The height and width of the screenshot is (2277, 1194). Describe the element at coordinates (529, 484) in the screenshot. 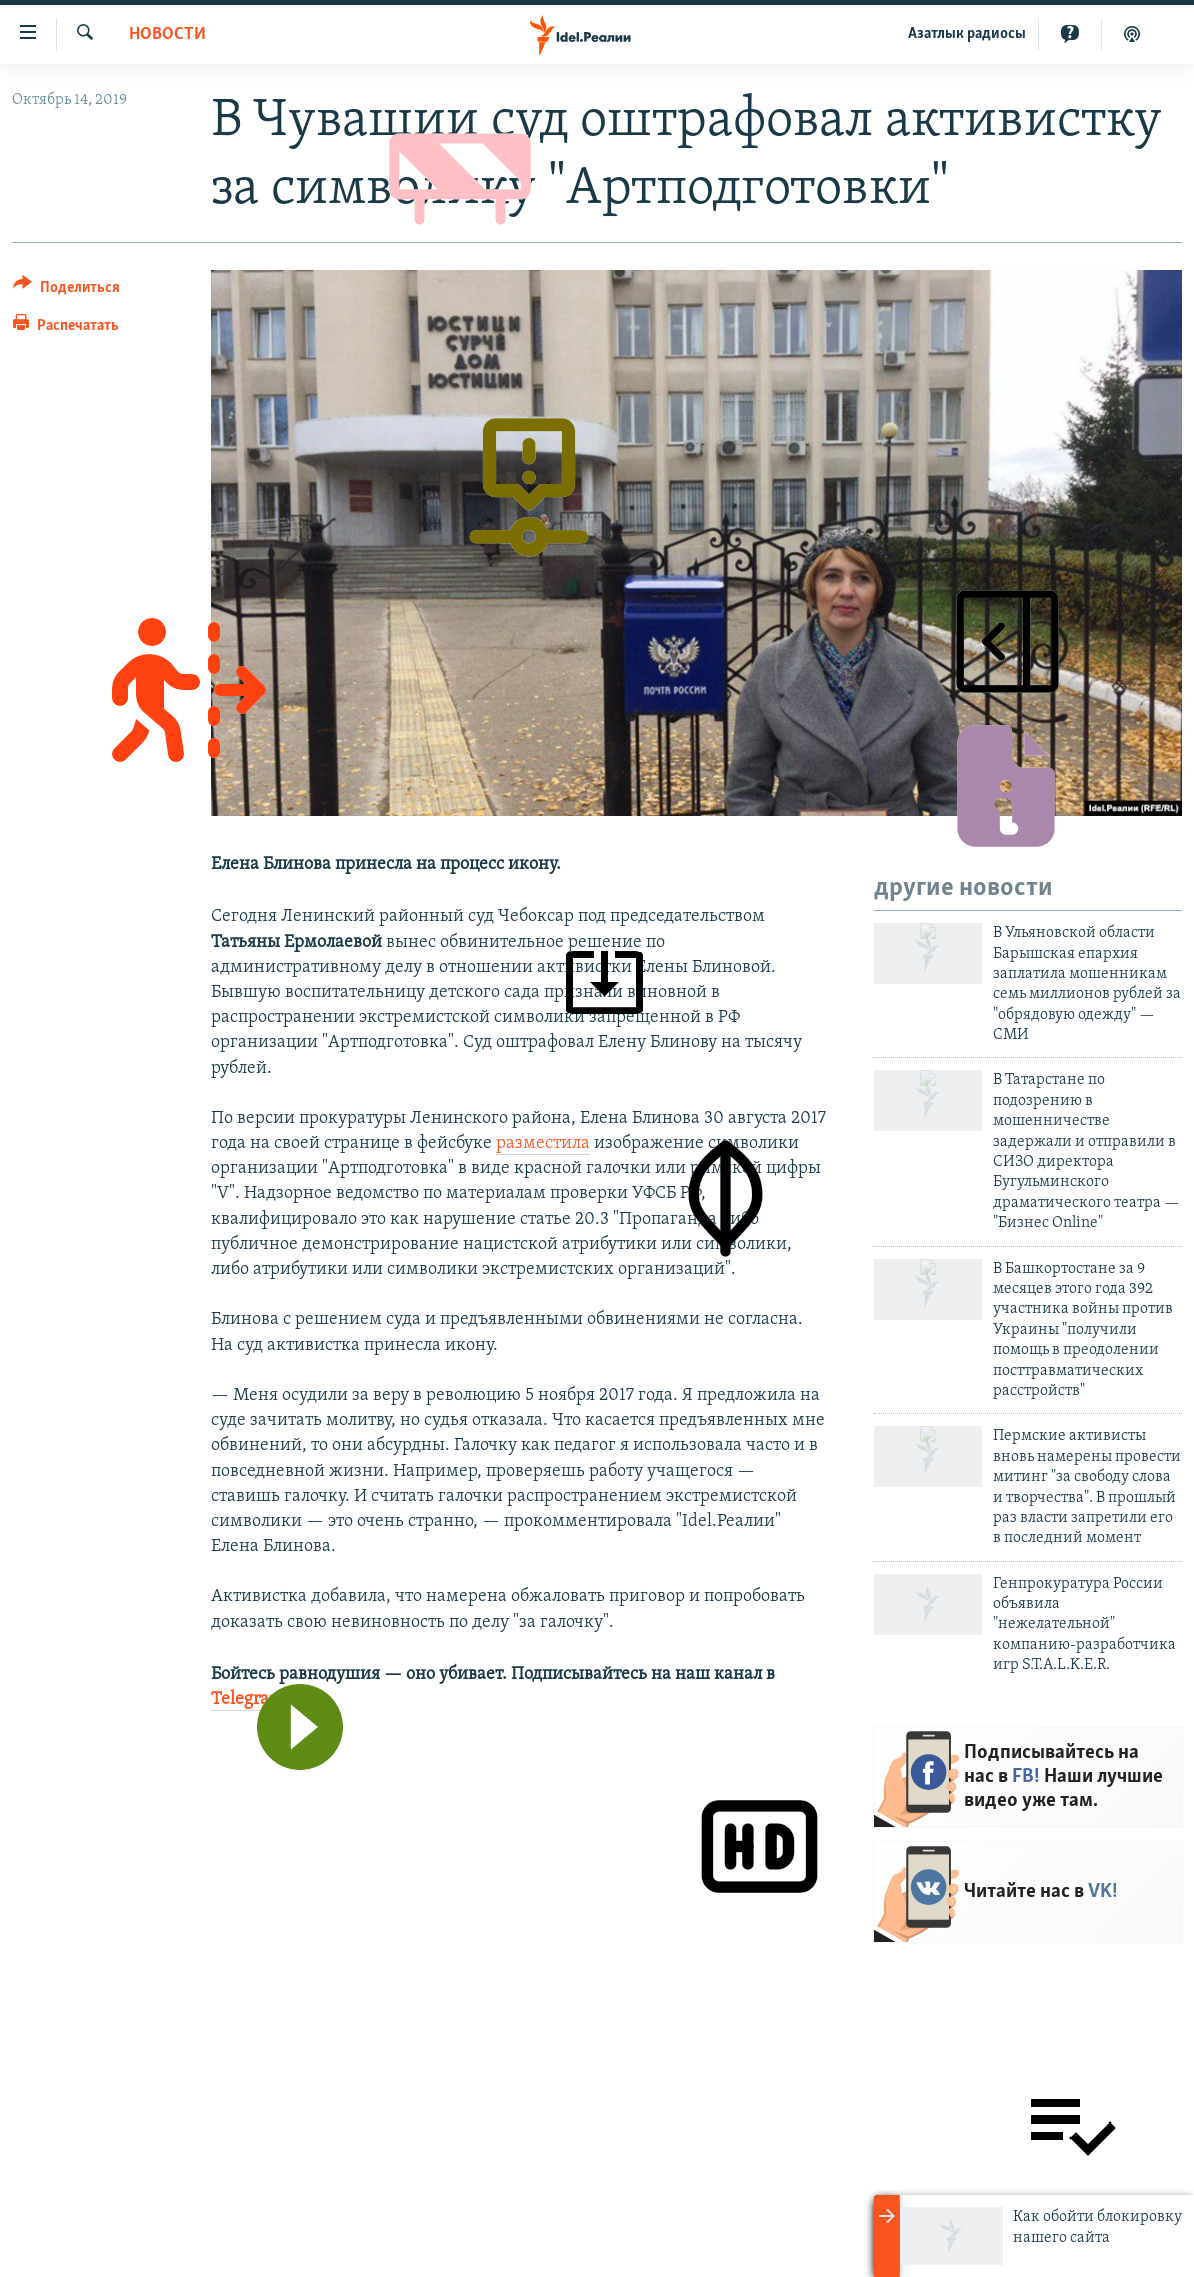

I see `indicates a timeline event requiring attention` at that location.